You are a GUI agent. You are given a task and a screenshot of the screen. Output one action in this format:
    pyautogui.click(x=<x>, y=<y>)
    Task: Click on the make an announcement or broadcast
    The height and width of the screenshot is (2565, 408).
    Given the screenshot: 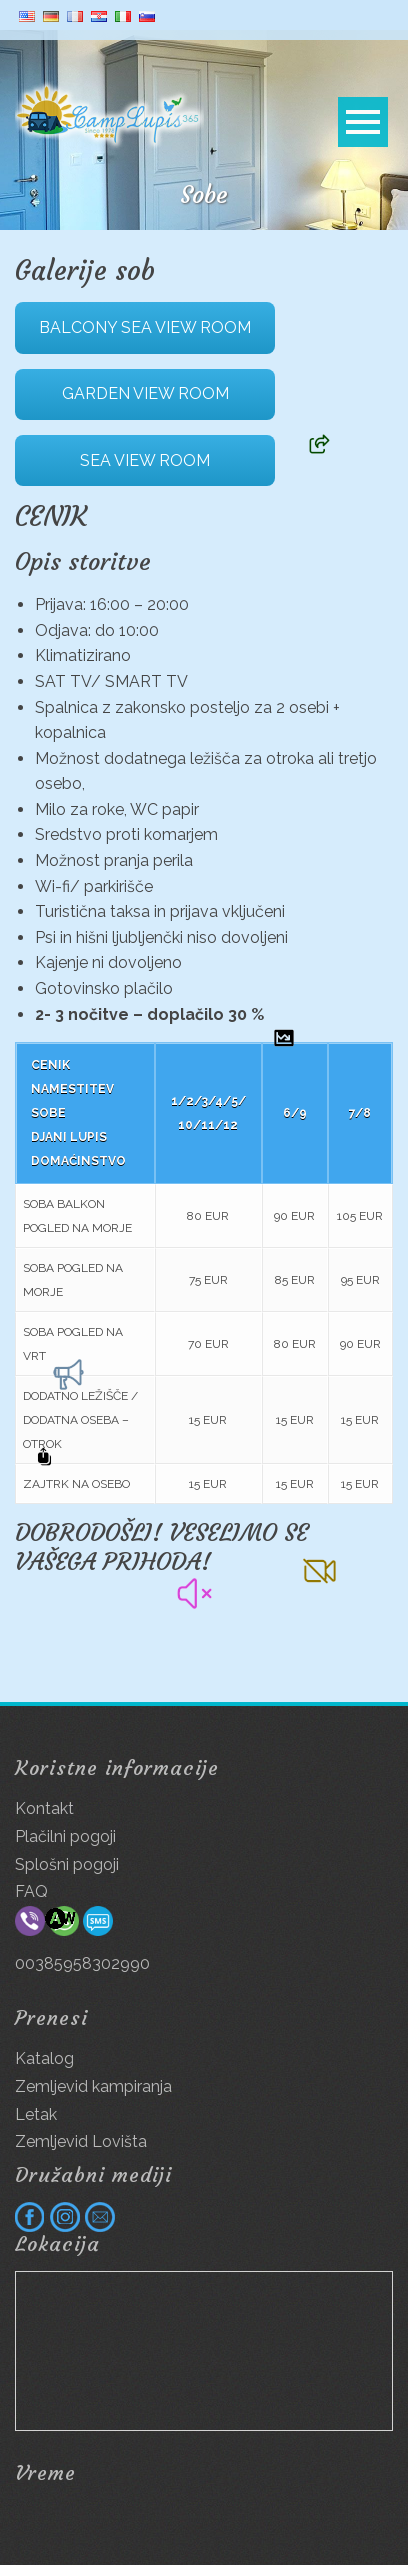 What is the action you would take?
    pyautogui.click(x=68, y=1374)
    